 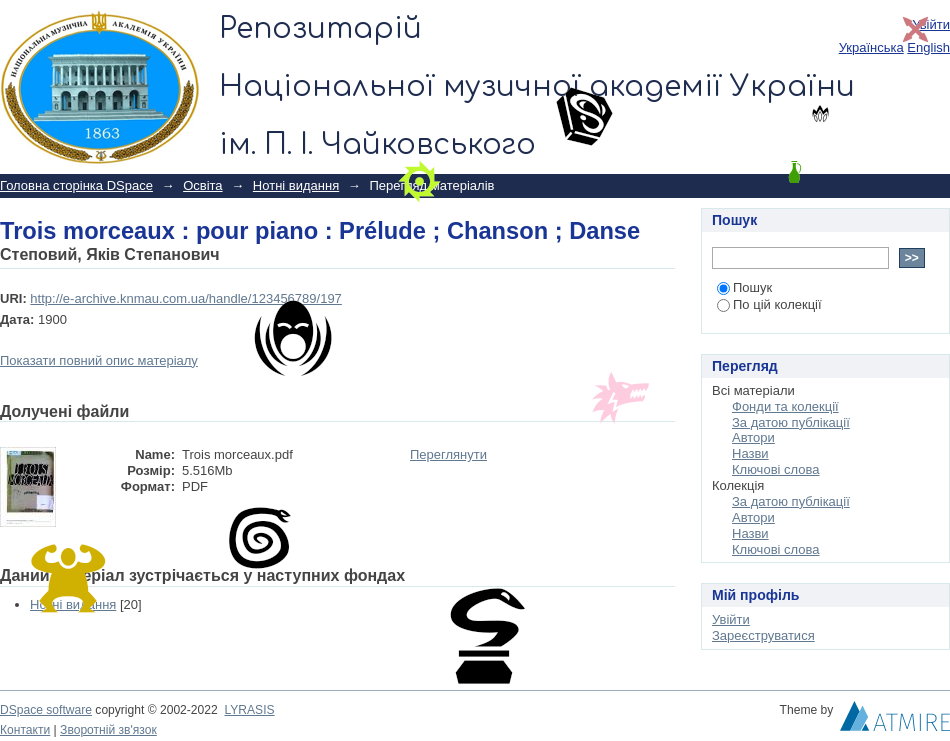 I want to click on expand content in multiple directions, so click(x=915, y=29).